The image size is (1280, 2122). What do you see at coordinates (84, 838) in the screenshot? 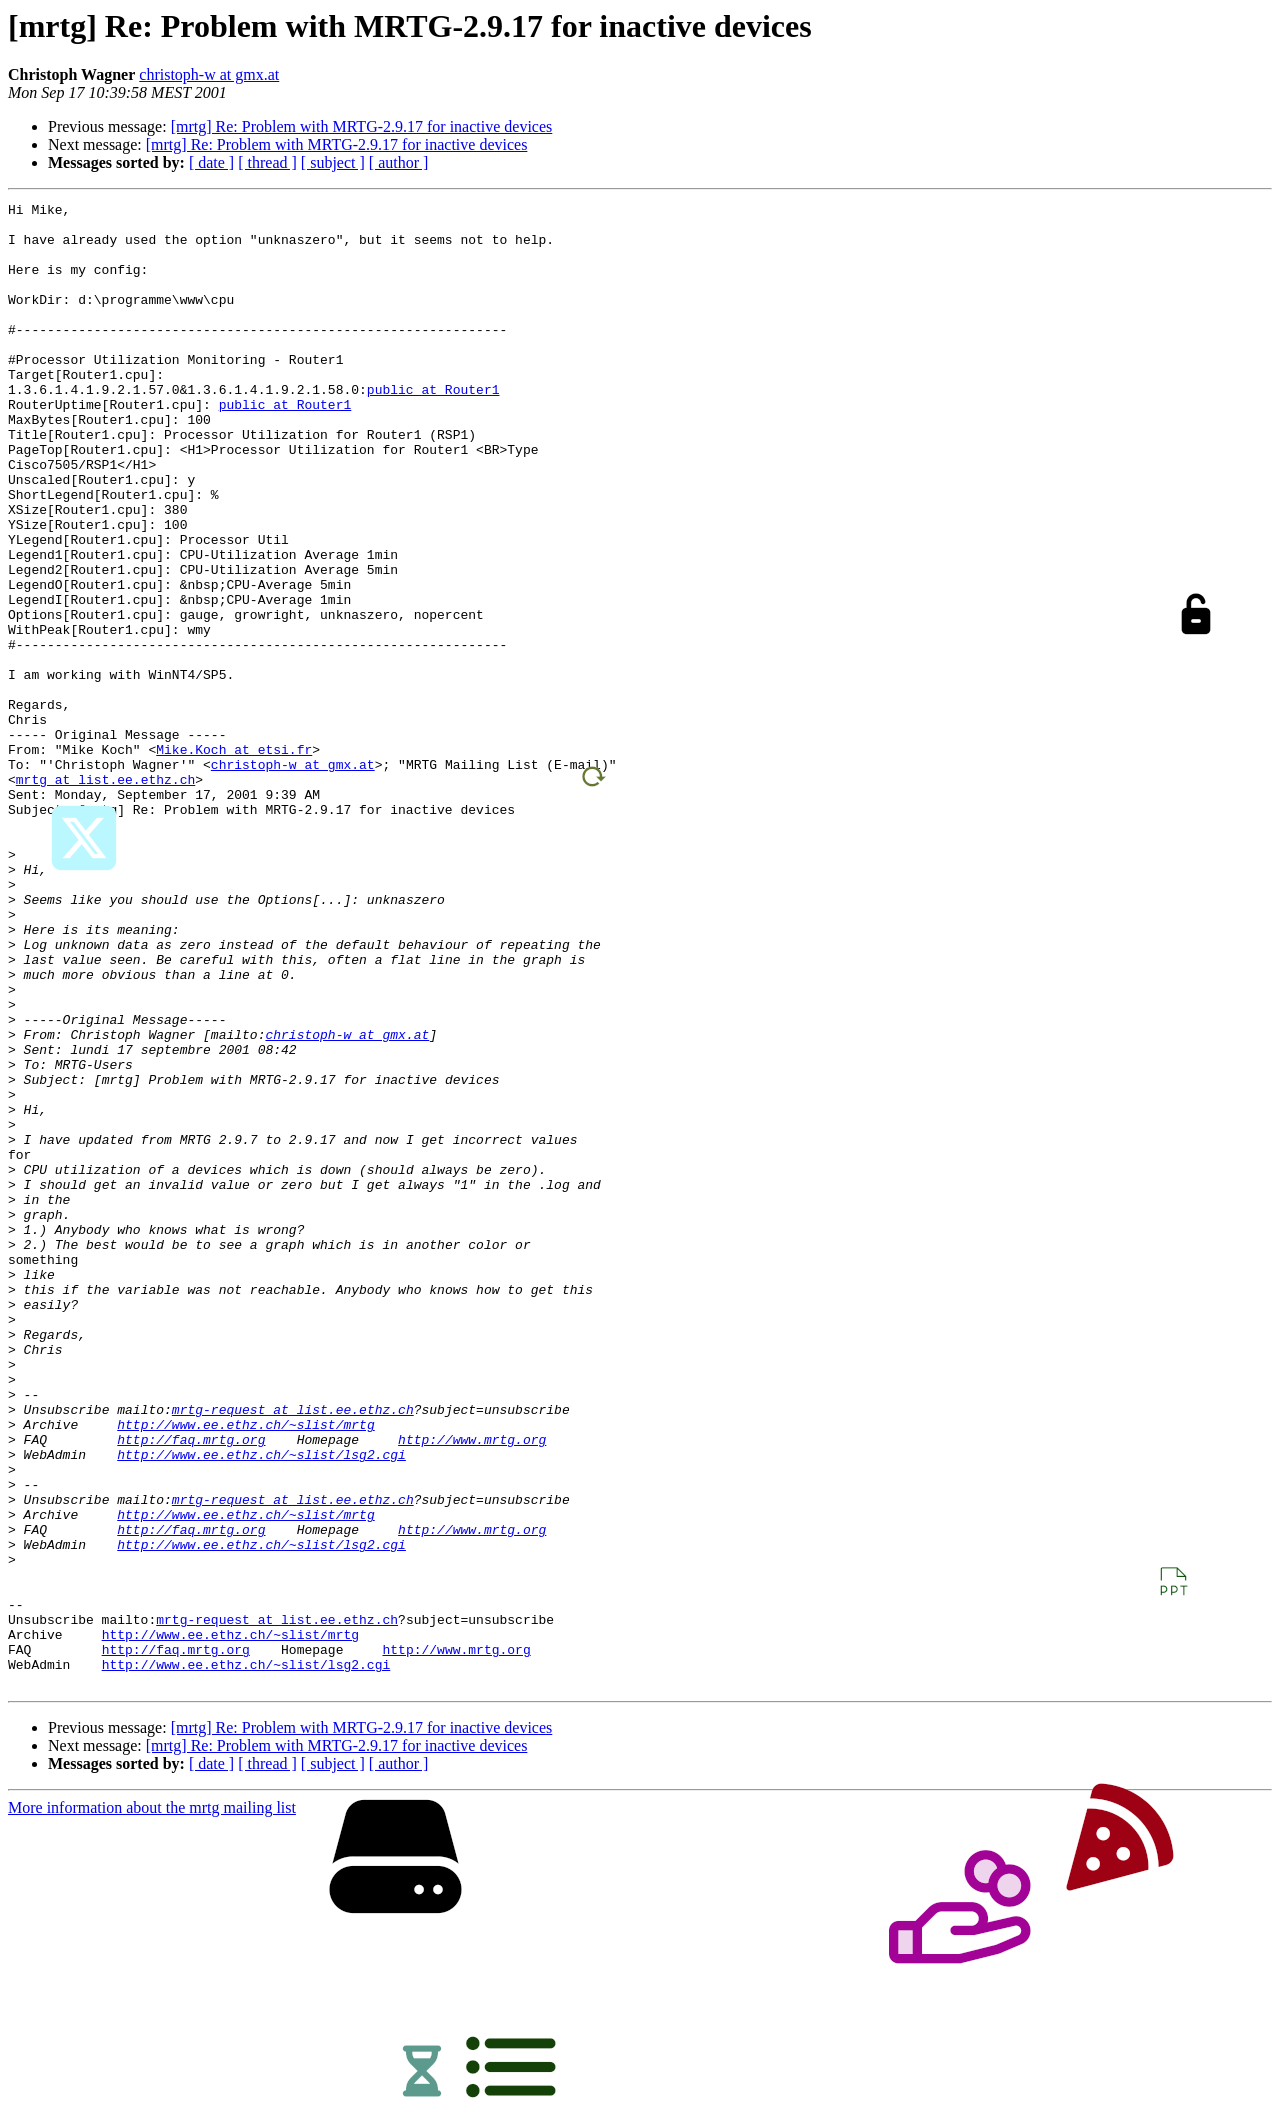
I see `open X (formerly Twitter) app` at bounding box center [84, 838].